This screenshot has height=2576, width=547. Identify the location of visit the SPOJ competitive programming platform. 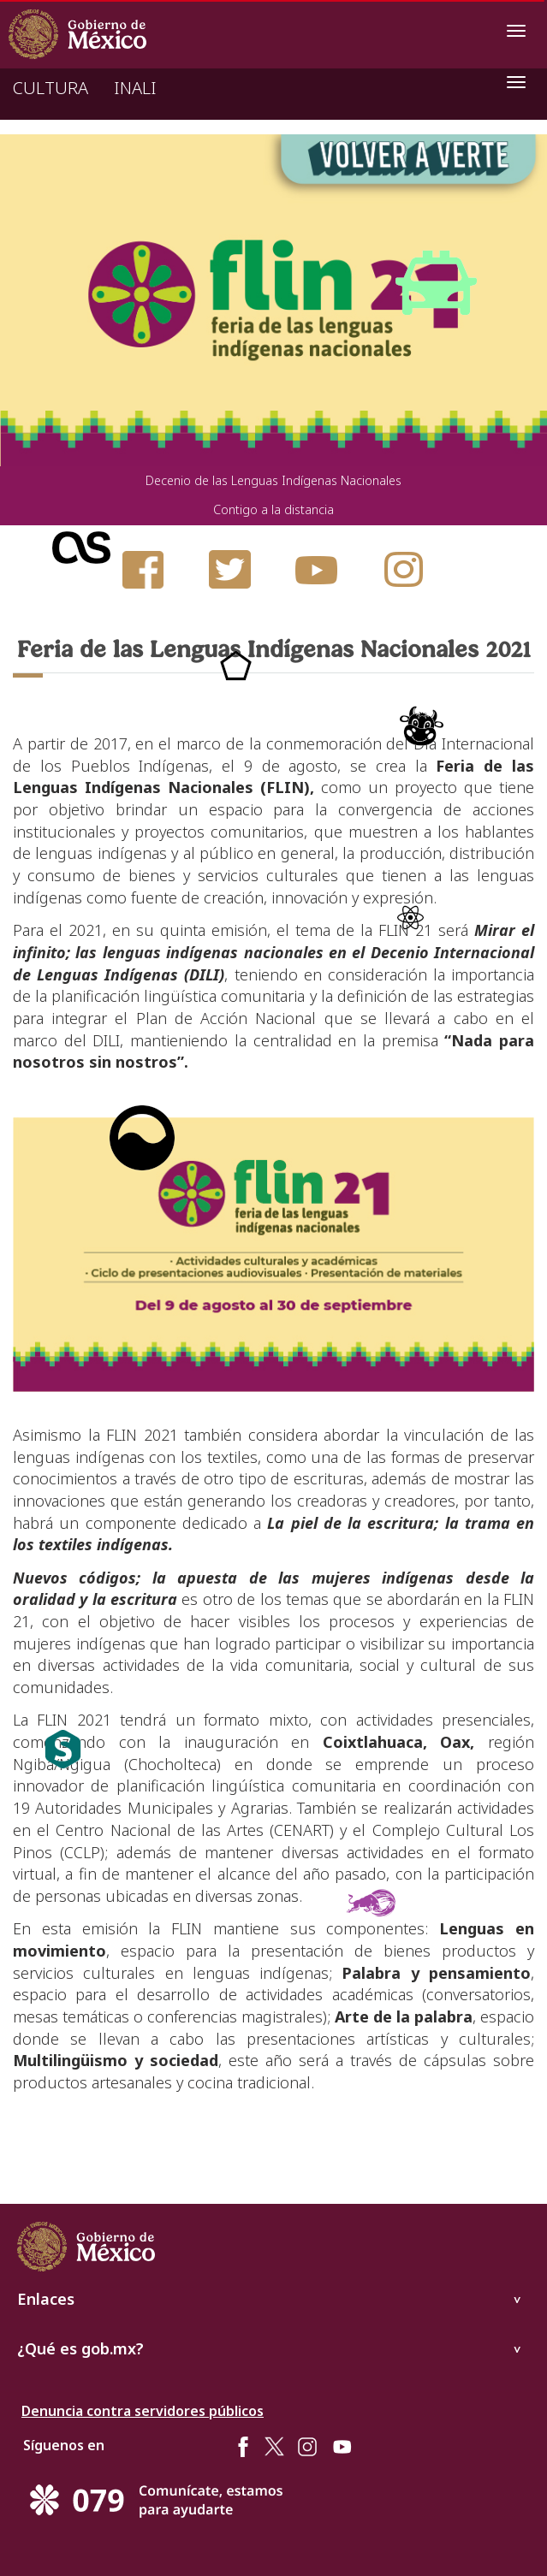
(62, 1749).